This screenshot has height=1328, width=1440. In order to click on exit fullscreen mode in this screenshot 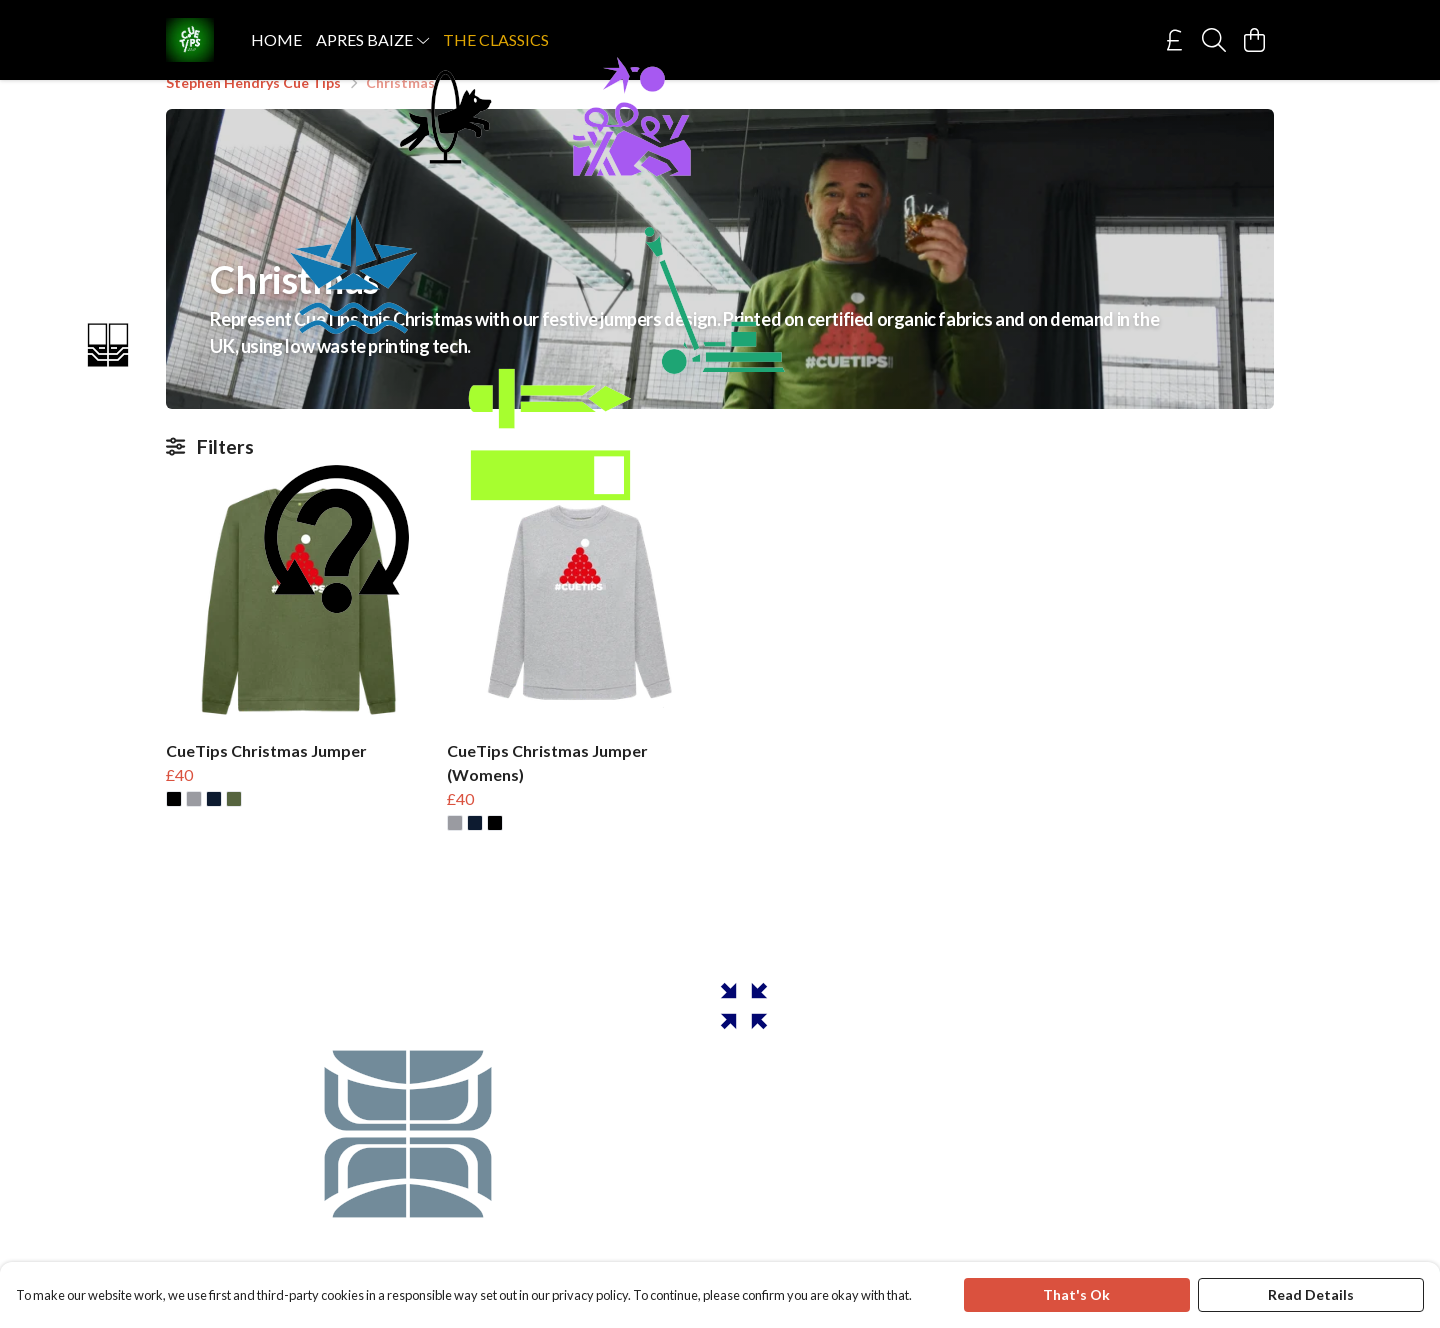, I will do `click(744, 1006)`.